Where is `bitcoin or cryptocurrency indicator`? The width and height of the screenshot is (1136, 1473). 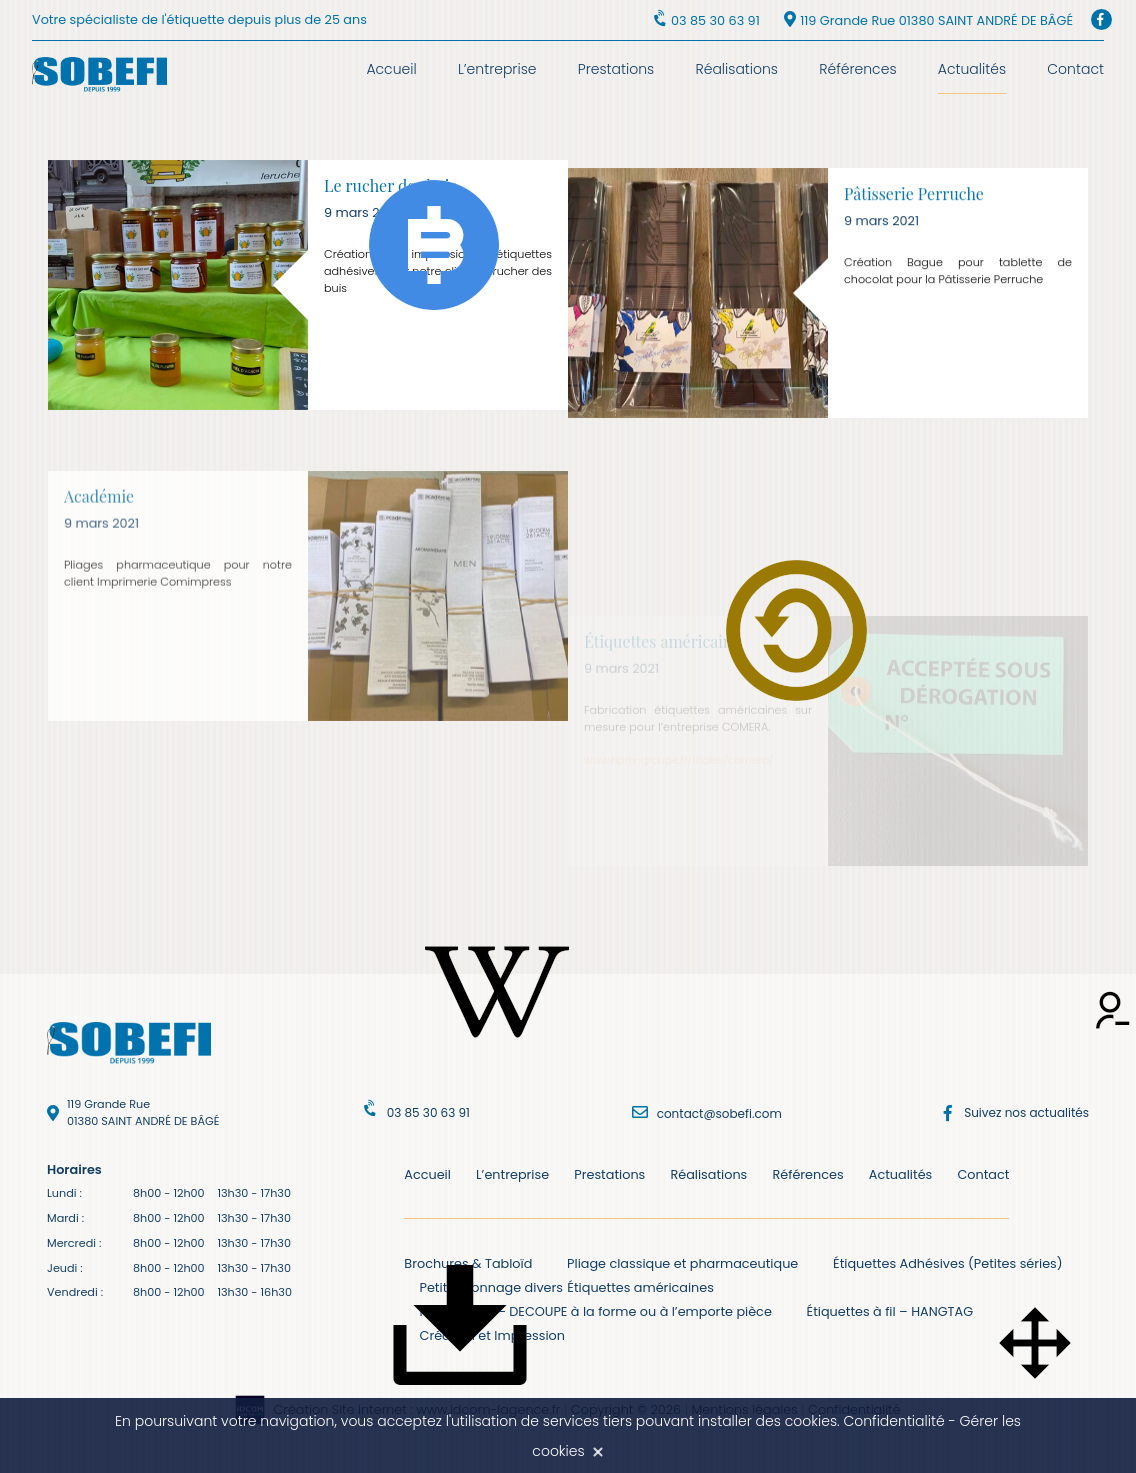 bitcoin or cryptocurrency indicator is located at coordinates (434, 245).